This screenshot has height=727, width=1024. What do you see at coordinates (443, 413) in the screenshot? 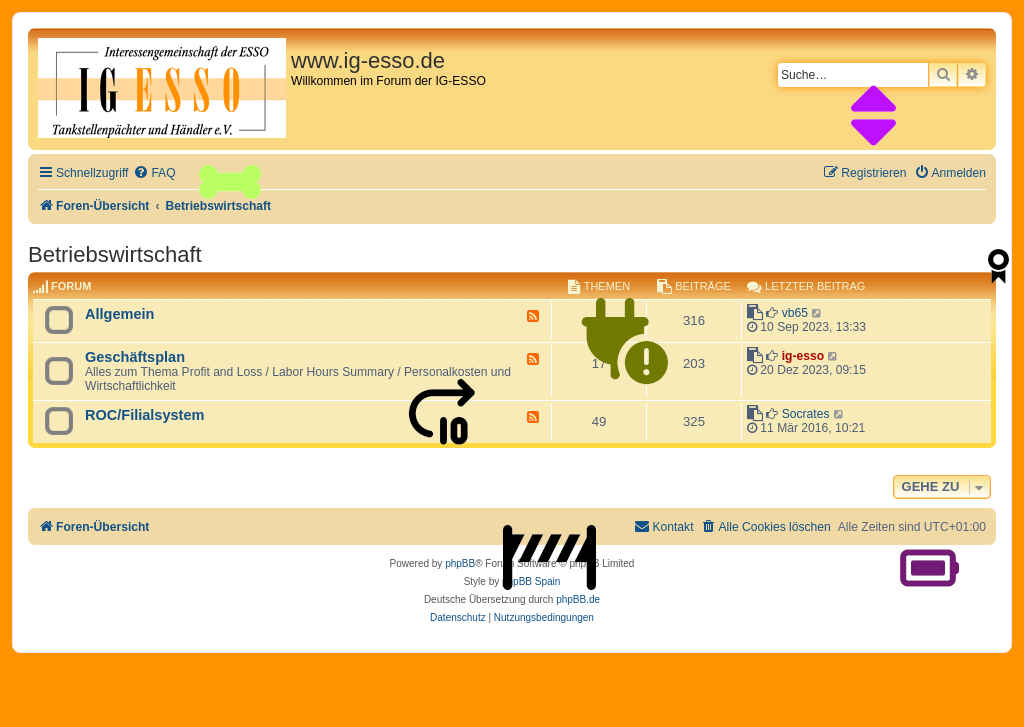
I see `skip forward 10 seconds` at bounding box center [443, 413].